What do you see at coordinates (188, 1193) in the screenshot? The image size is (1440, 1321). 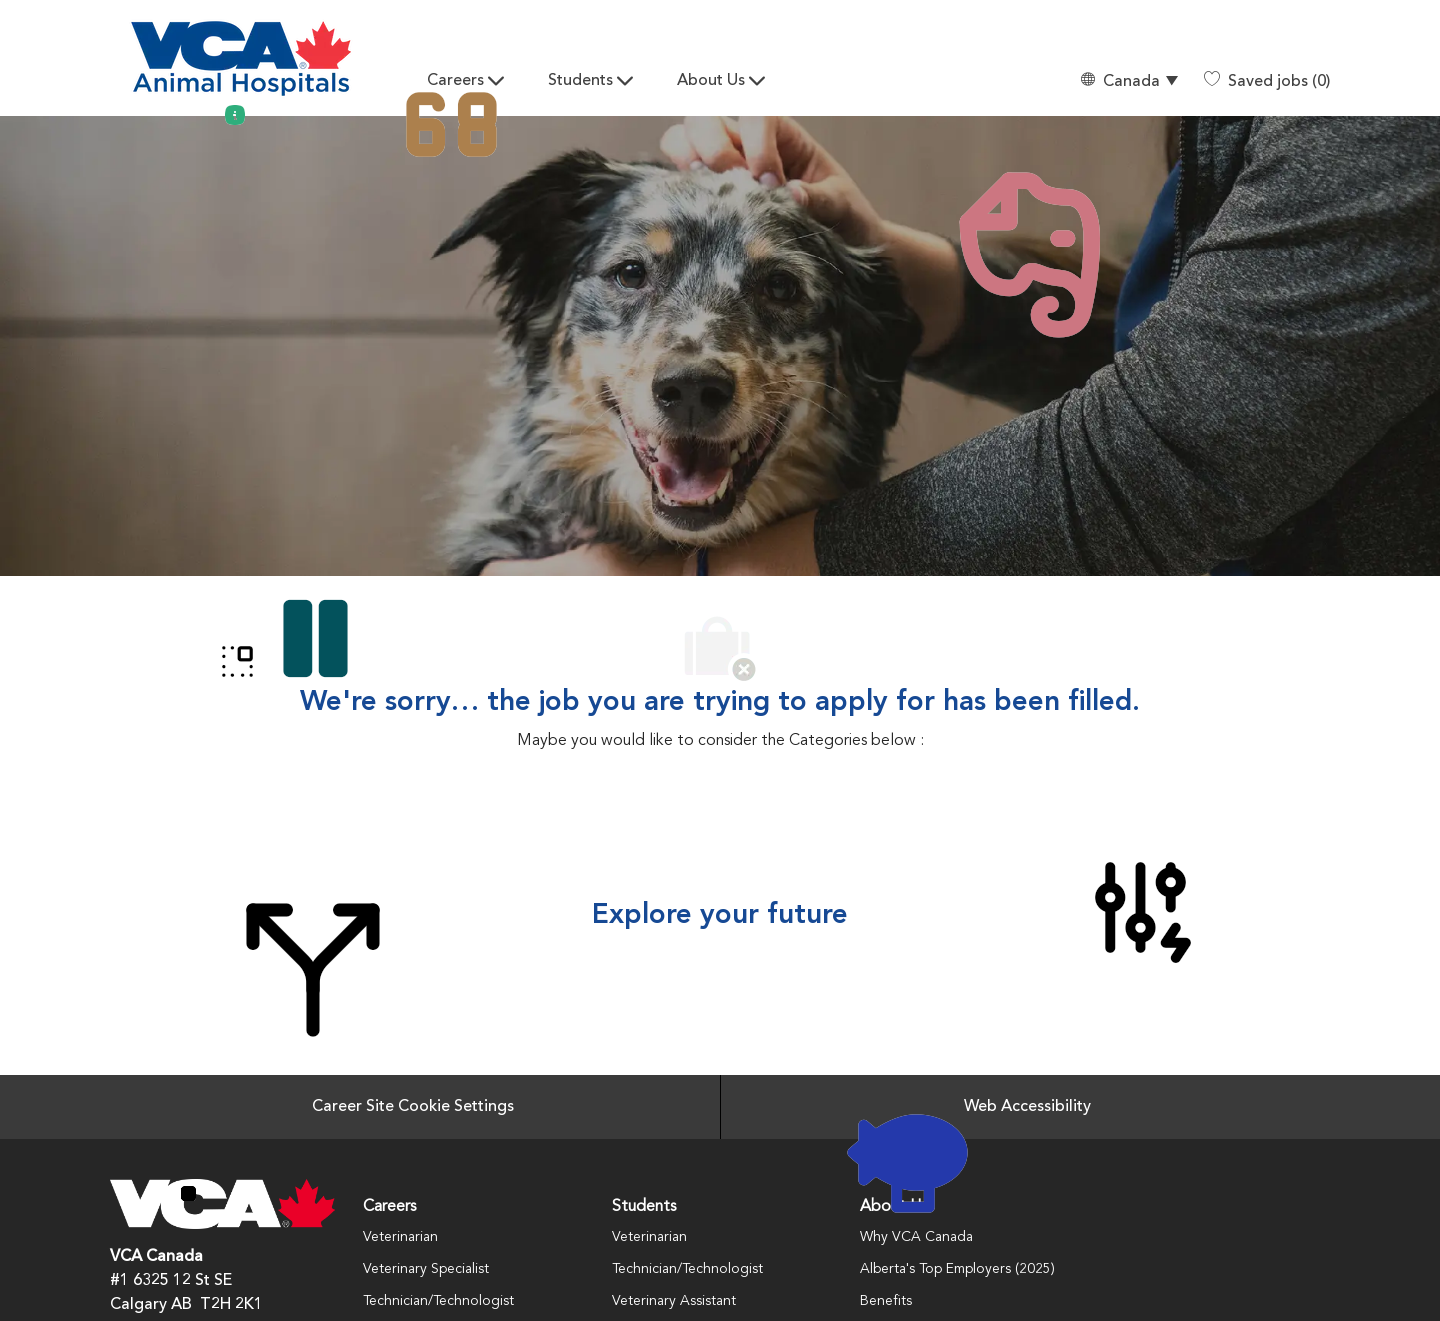 I see `stop media playback` at bounding box center [188, 1193].